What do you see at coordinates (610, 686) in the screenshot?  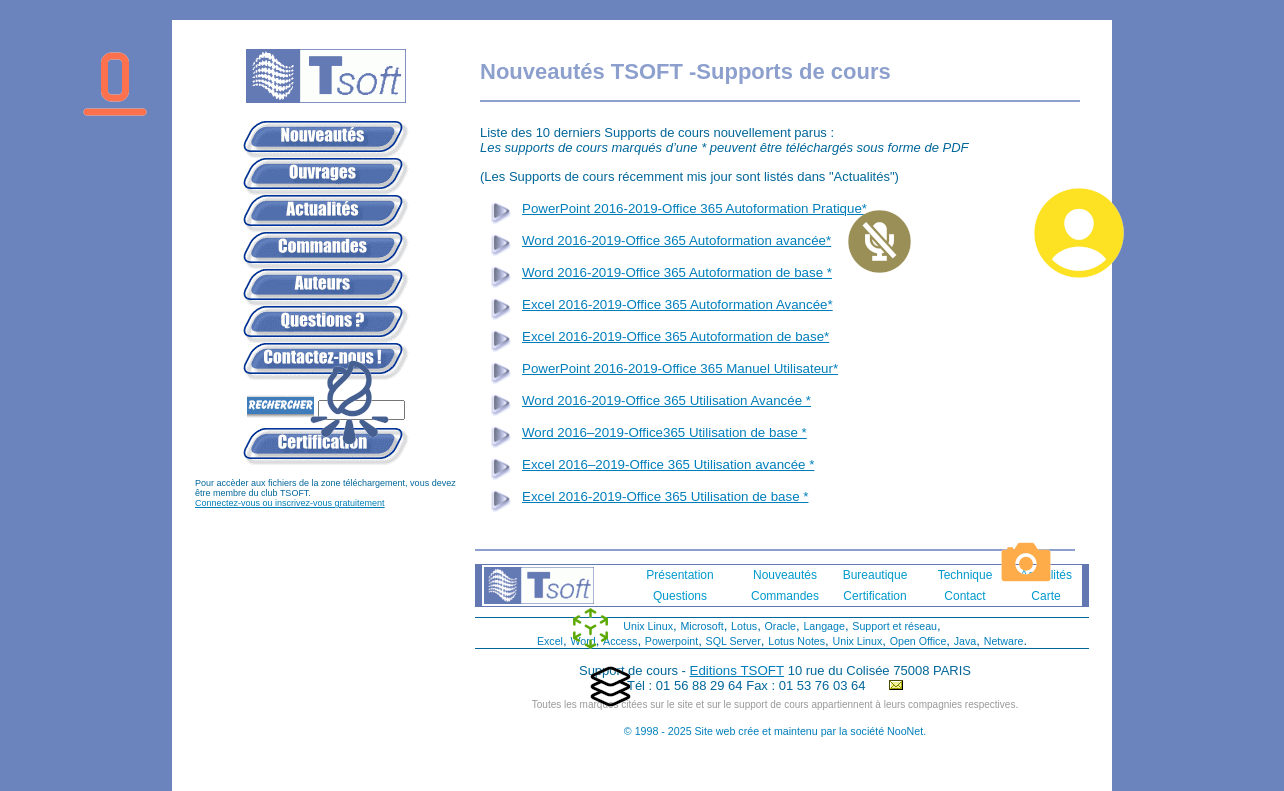 I see `toggle layer visibility in an editor` at bounding box center [610, 686].